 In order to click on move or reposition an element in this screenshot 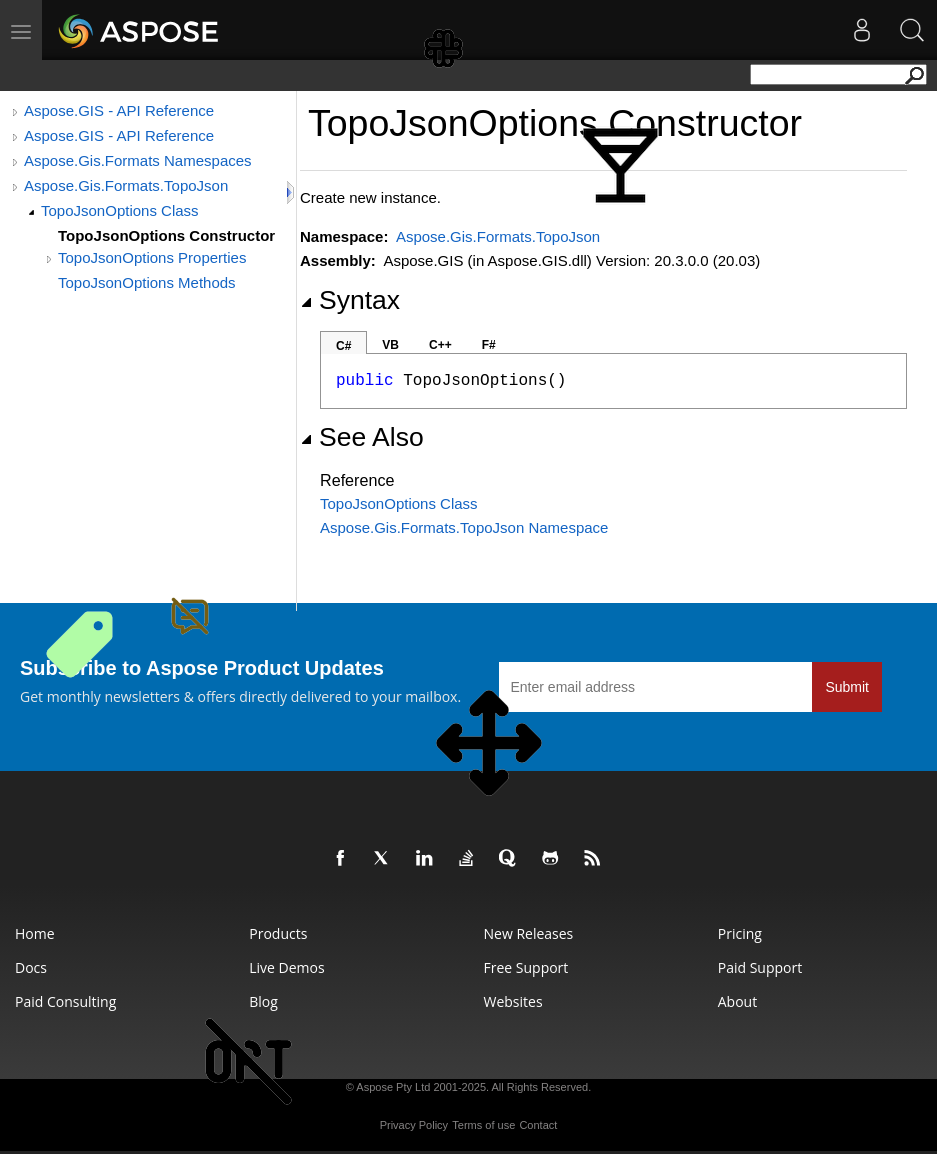, I will do `click(489, 743)`.